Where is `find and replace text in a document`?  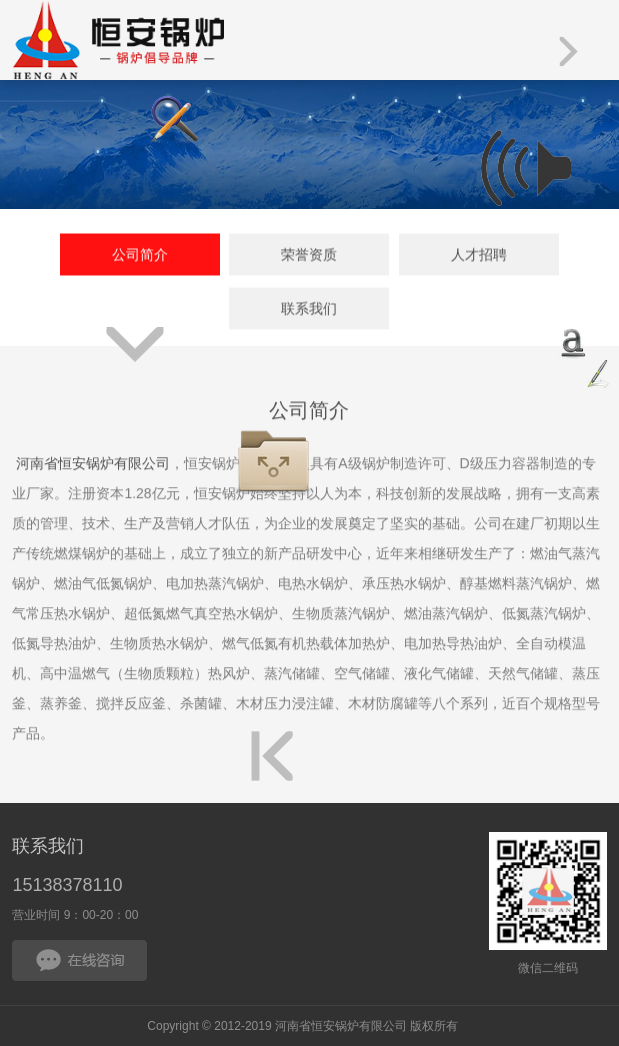 find and replace text in a document is located at coordinates (175, 119).